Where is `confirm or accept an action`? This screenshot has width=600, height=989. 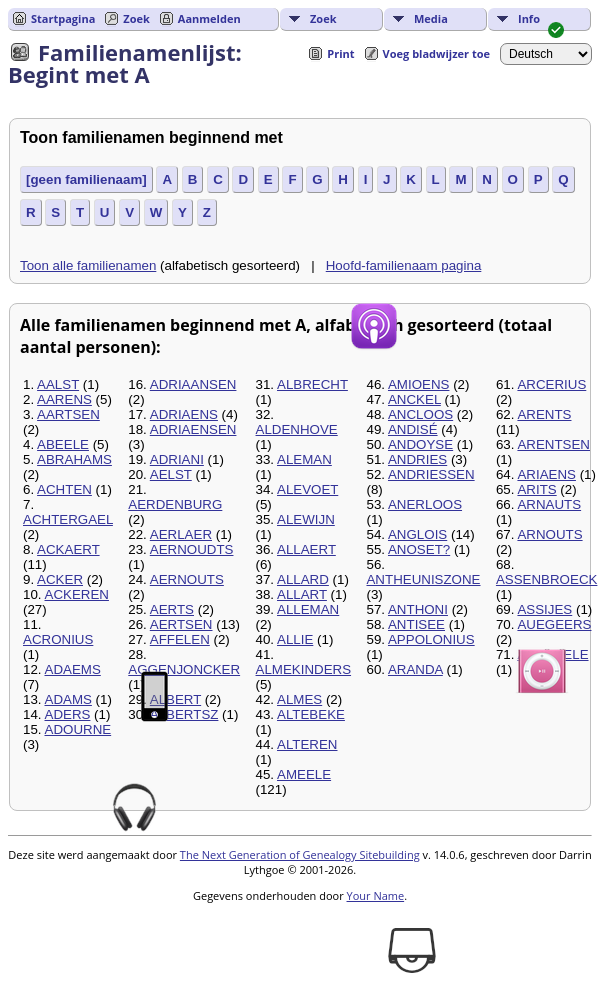
confirm or accept an action is located at coordinates (556, 30).